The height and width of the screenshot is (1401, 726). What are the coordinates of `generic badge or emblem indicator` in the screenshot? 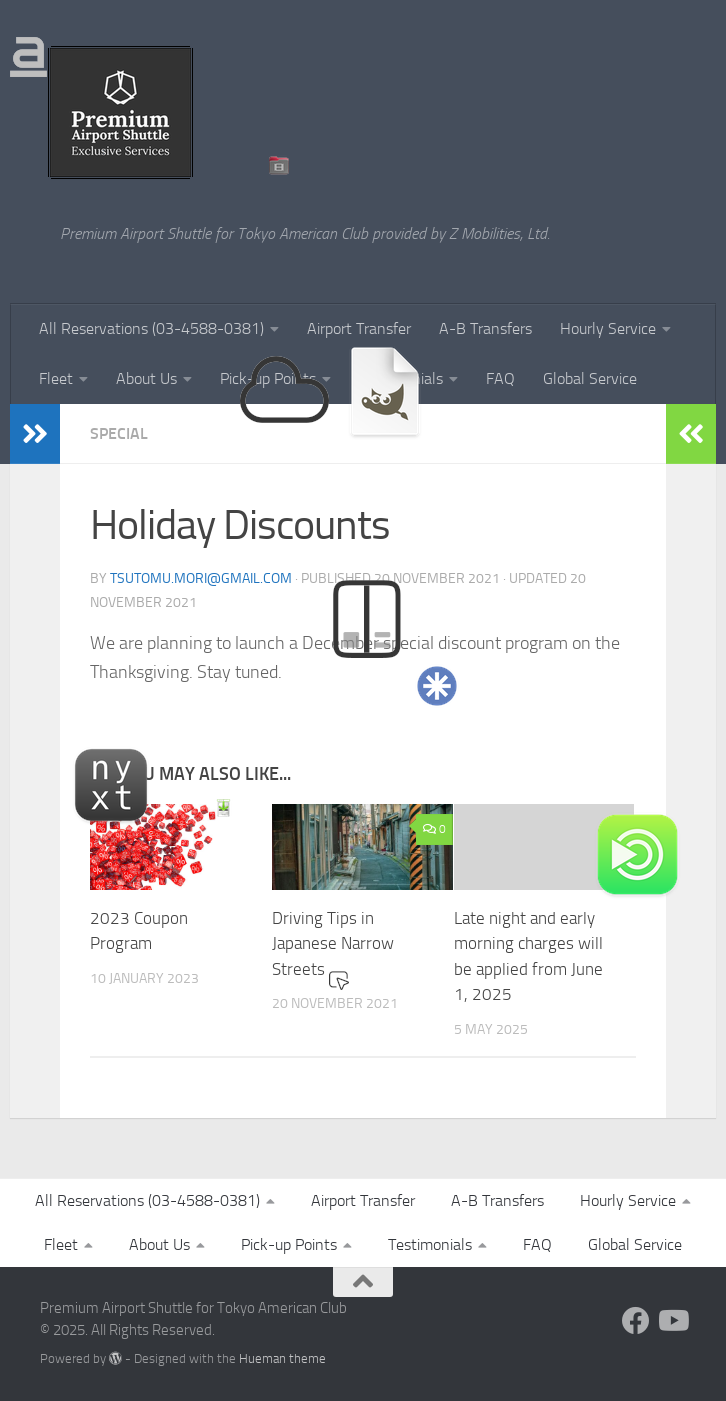 It's located at (437, 686).